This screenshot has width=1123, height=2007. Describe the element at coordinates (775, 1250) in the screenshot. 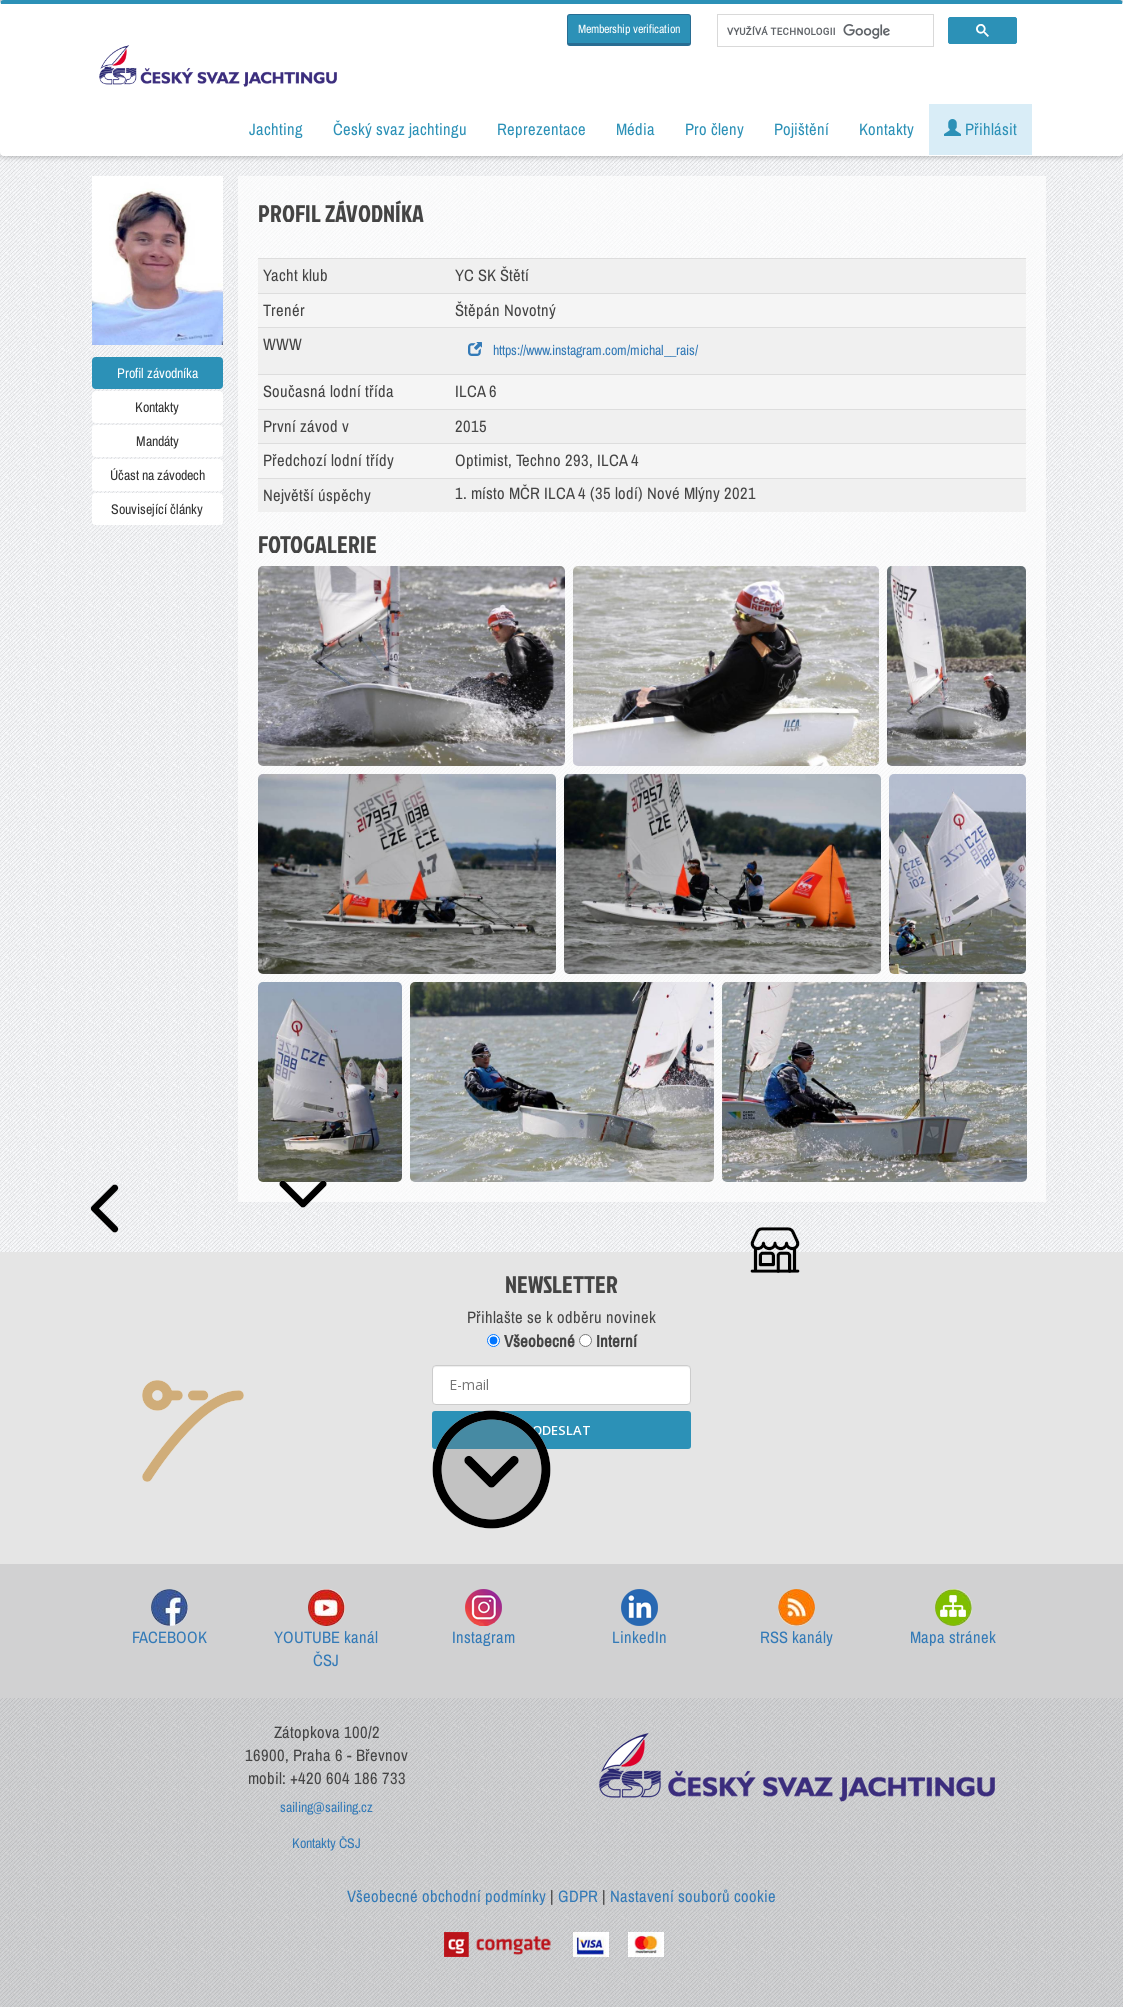

I see `browse or access the store` at that location.